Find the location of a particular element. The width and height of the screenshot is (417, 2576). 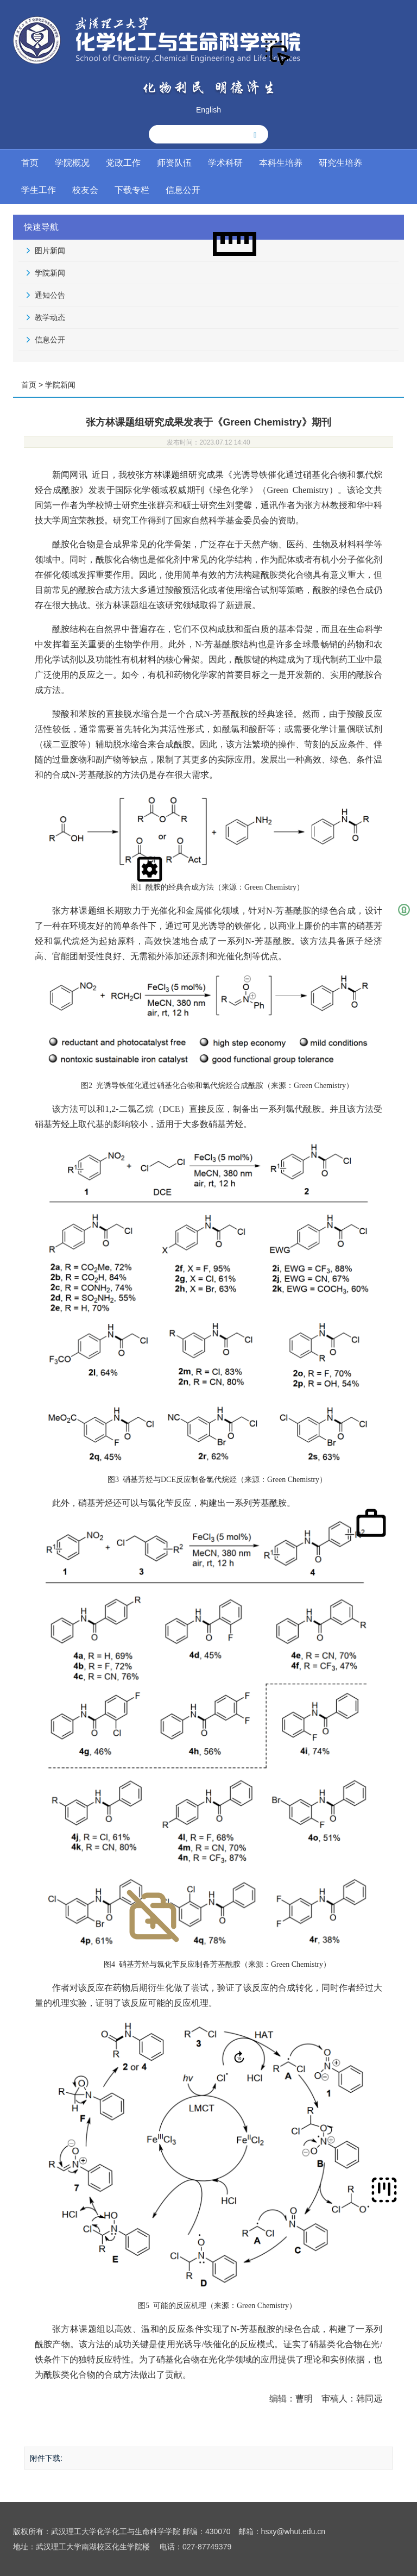

first aid or medical services unavailable is located at coordinates (153, 1916).